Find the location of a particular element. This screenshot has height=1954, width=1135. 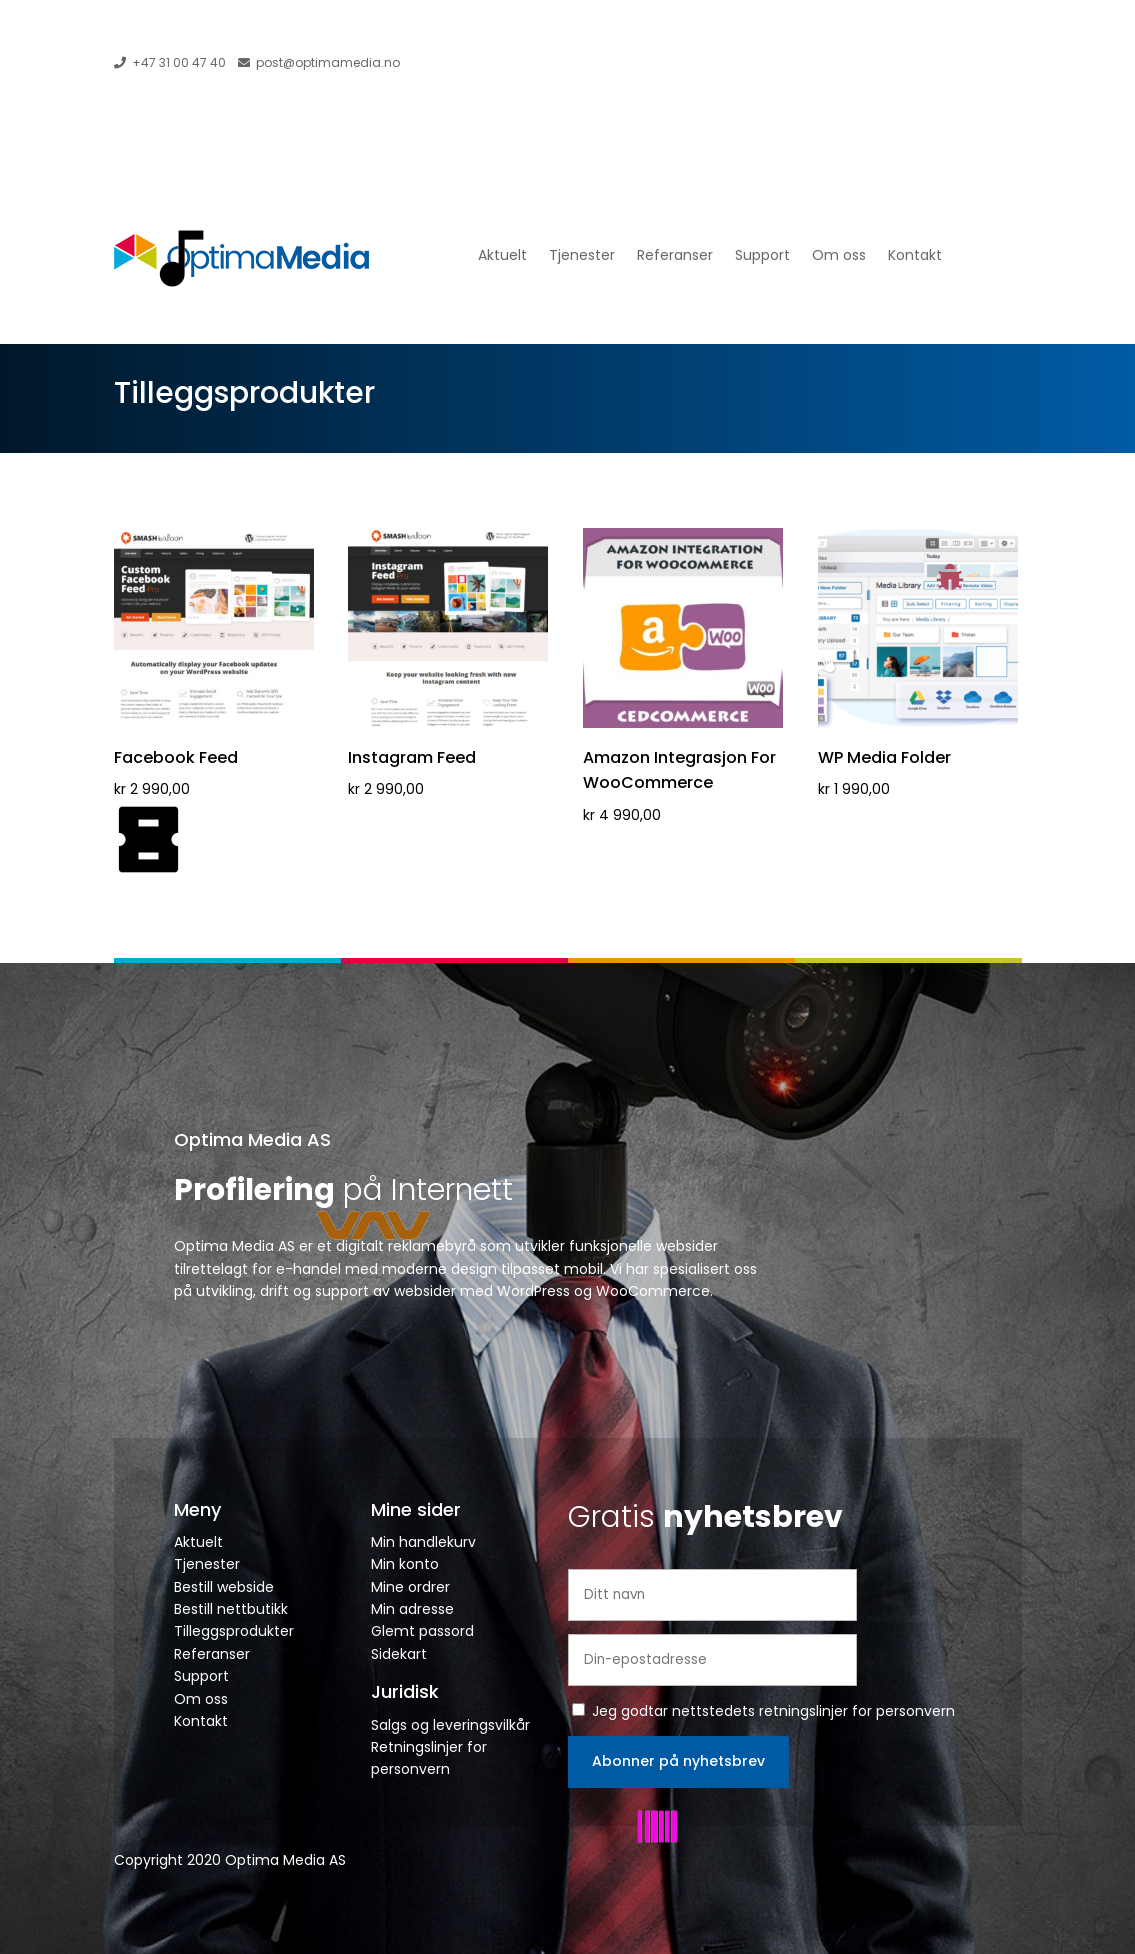

access music library or player is located at coordinates (178, 258).